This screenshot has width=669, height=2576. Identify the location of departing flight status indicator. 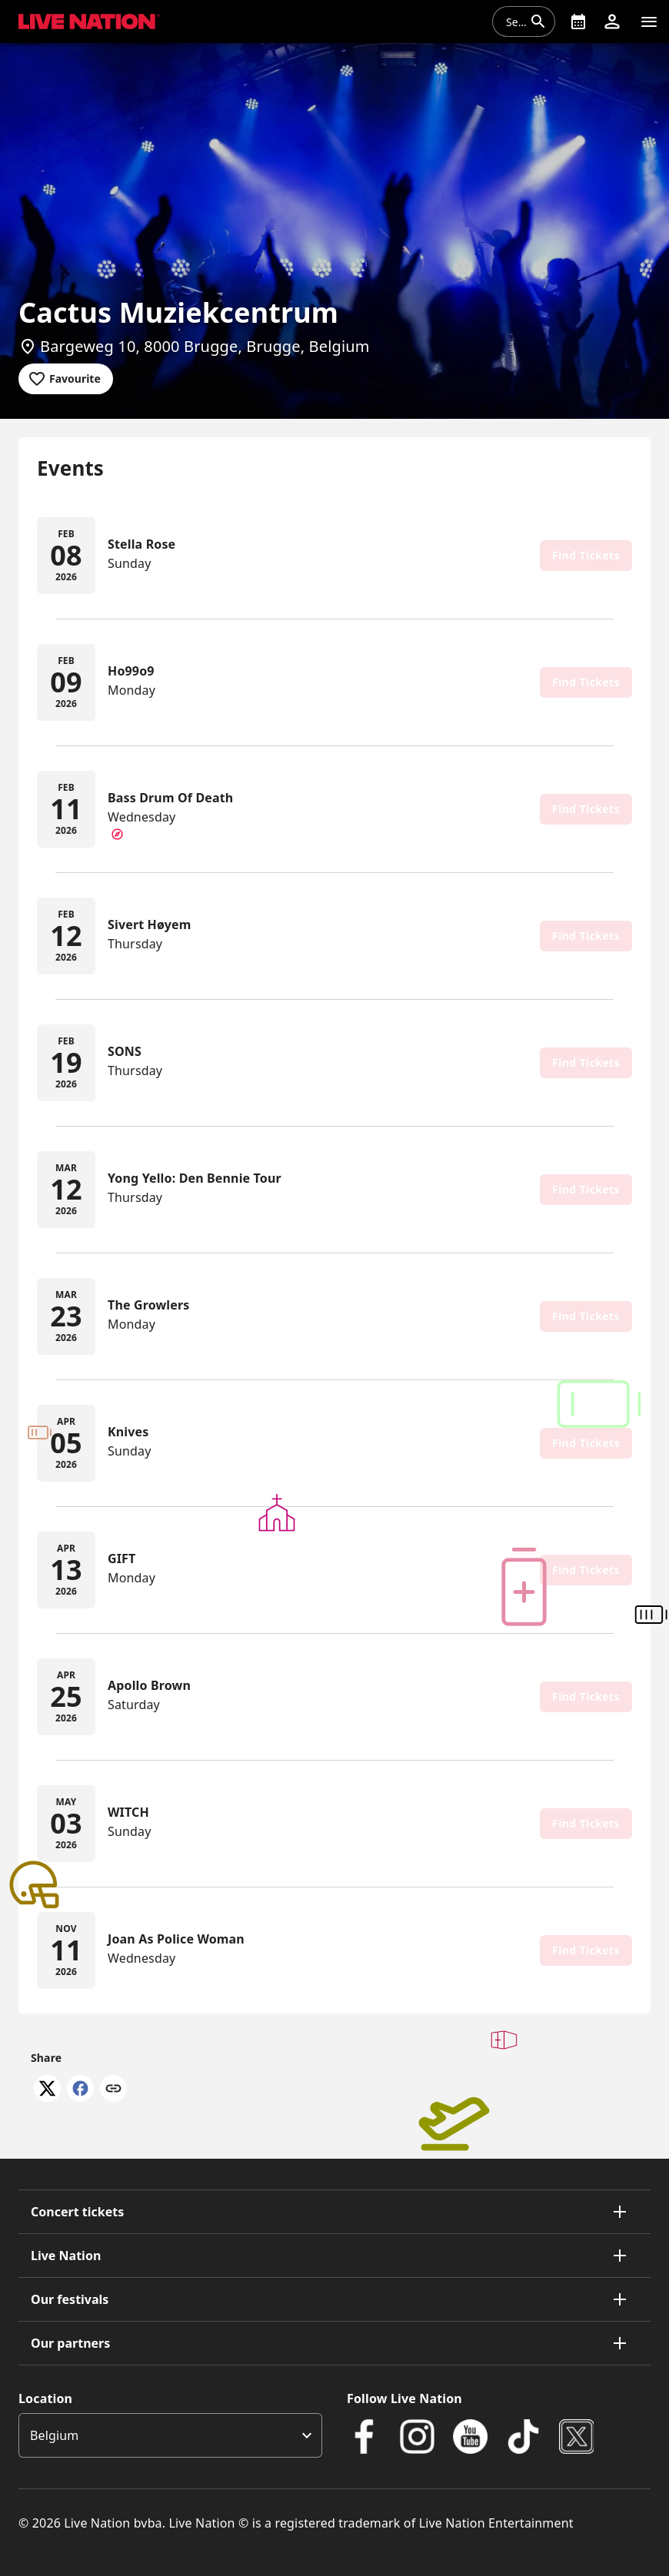
(454, 2122).